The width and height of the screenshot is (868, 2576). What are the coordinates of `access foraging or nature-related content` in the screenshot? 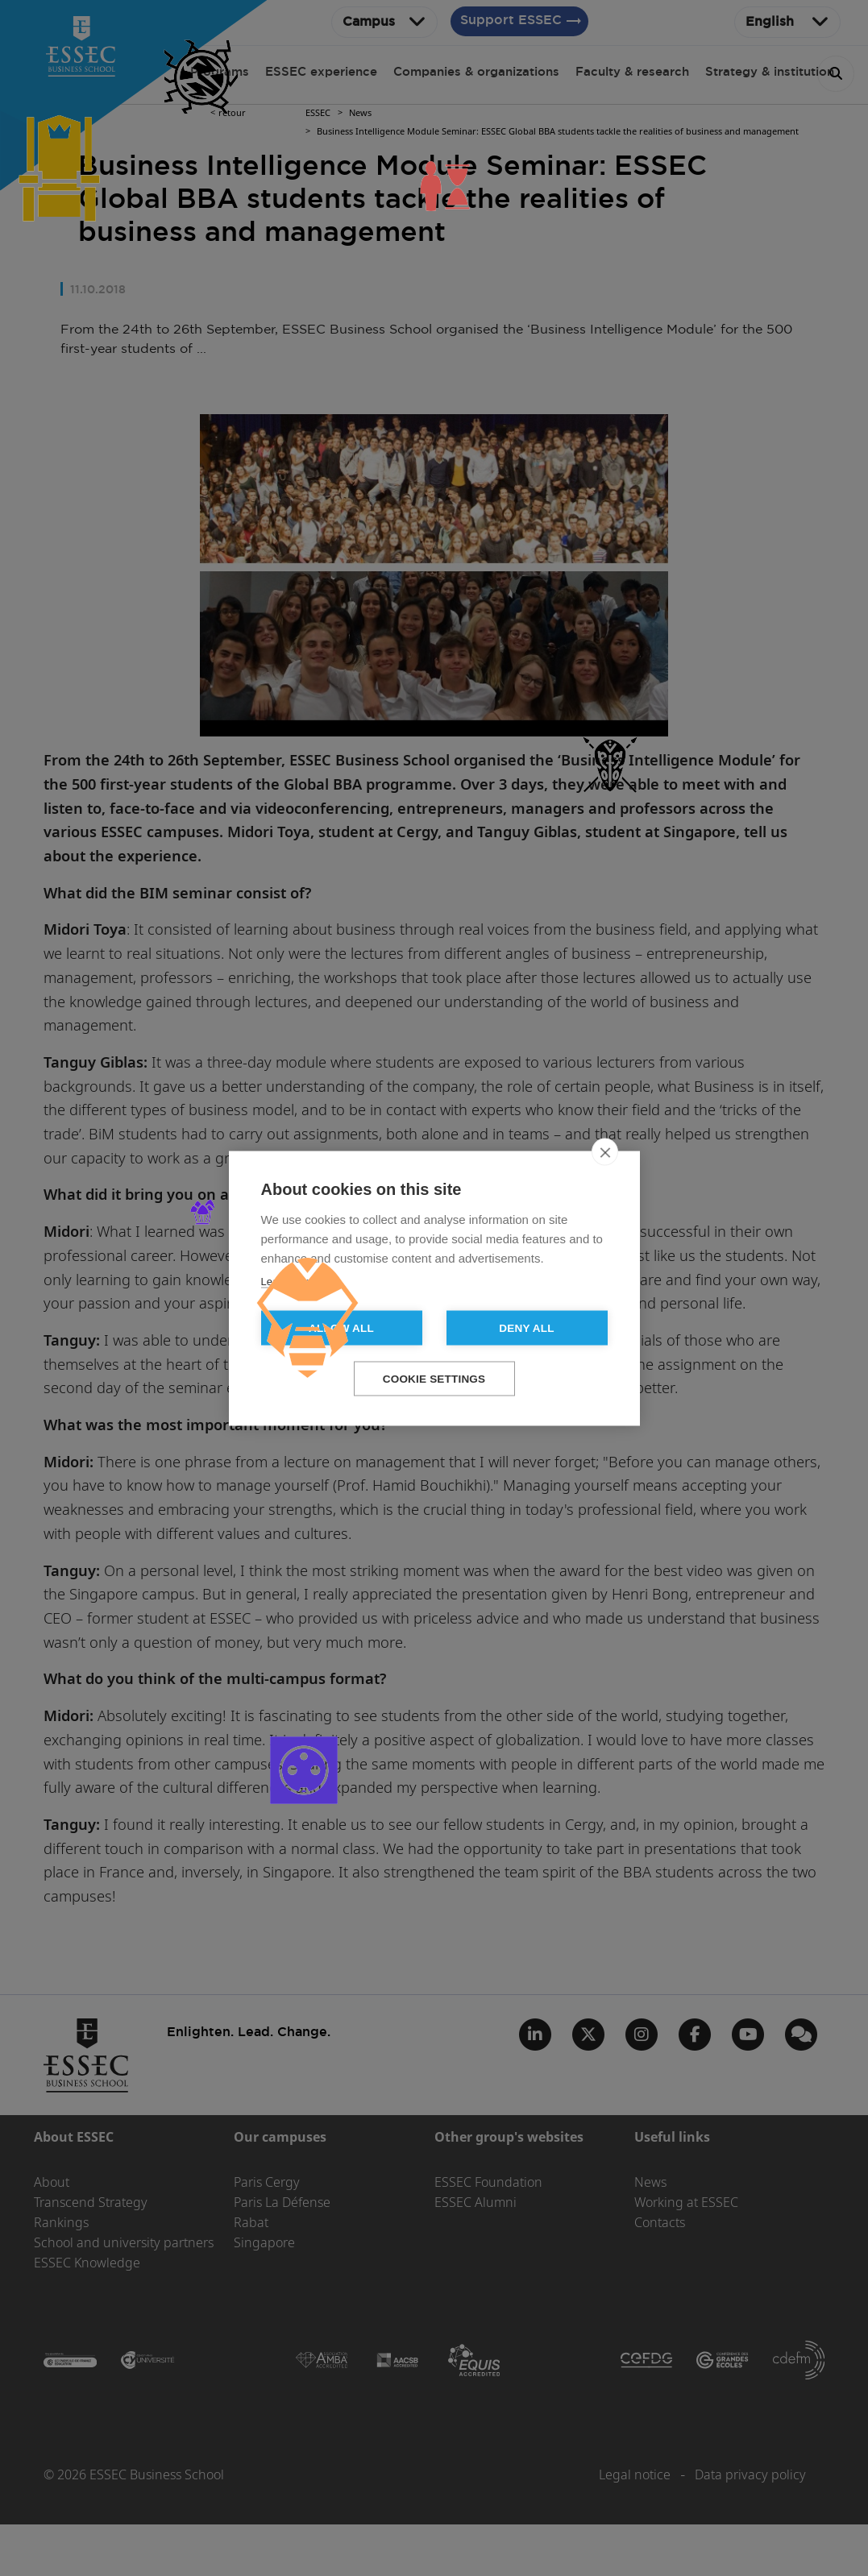 It's located at (202, 1212).